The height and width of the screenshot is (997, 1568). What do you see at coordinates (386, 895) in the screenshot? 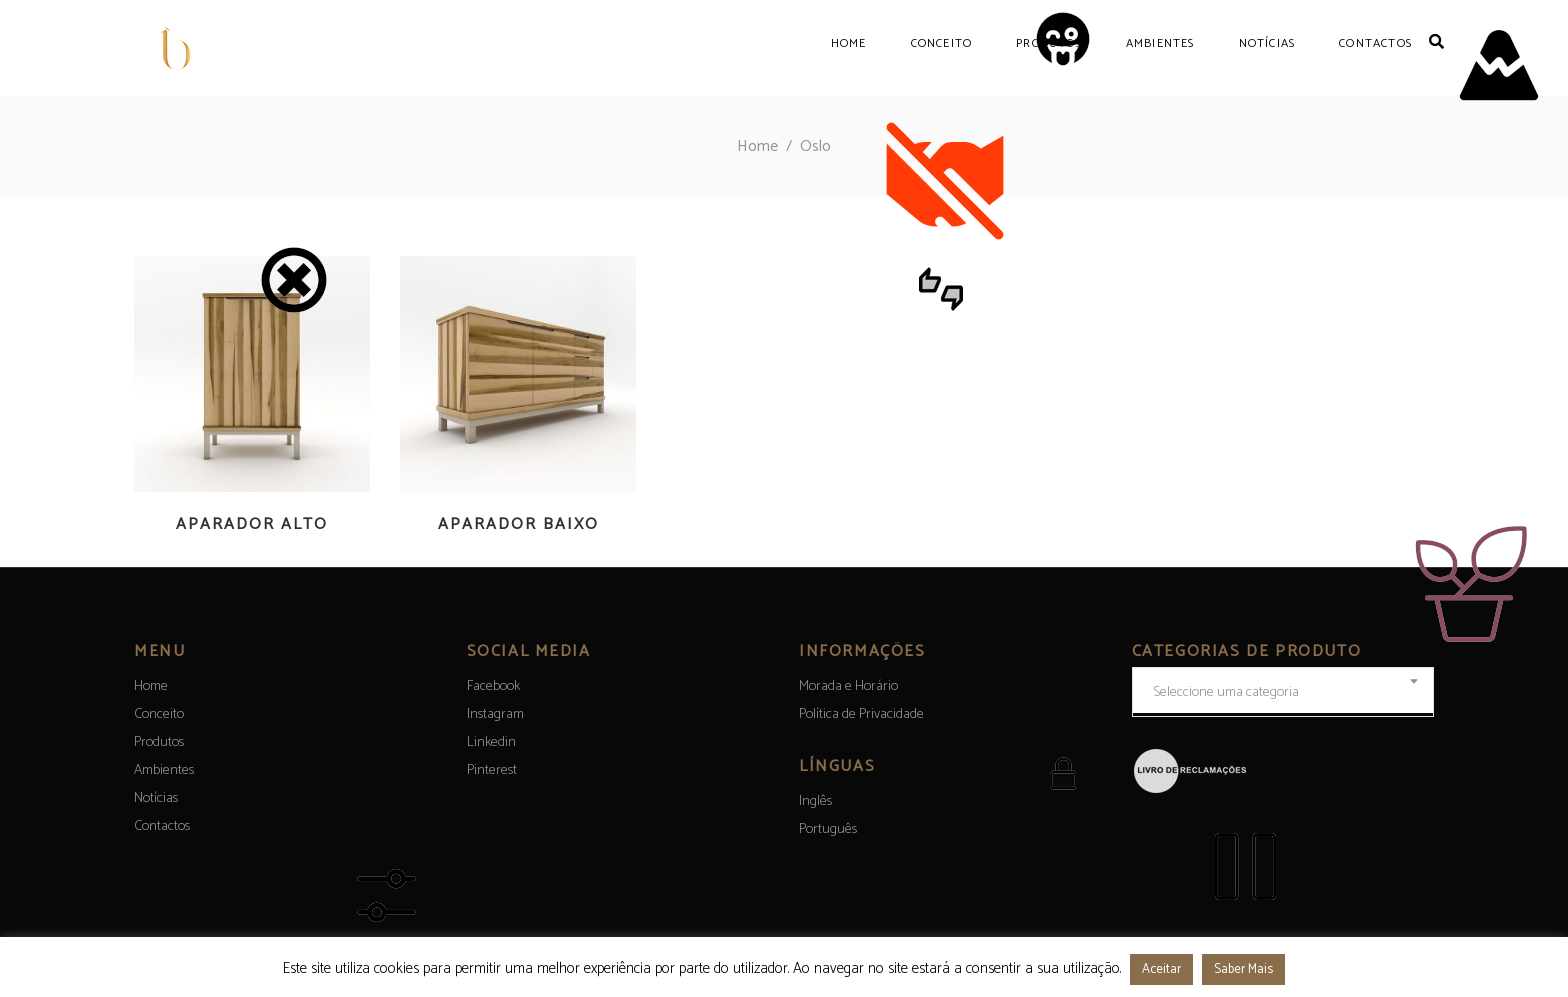
I see `open settings or preferences` at bounding box center [386, 895].